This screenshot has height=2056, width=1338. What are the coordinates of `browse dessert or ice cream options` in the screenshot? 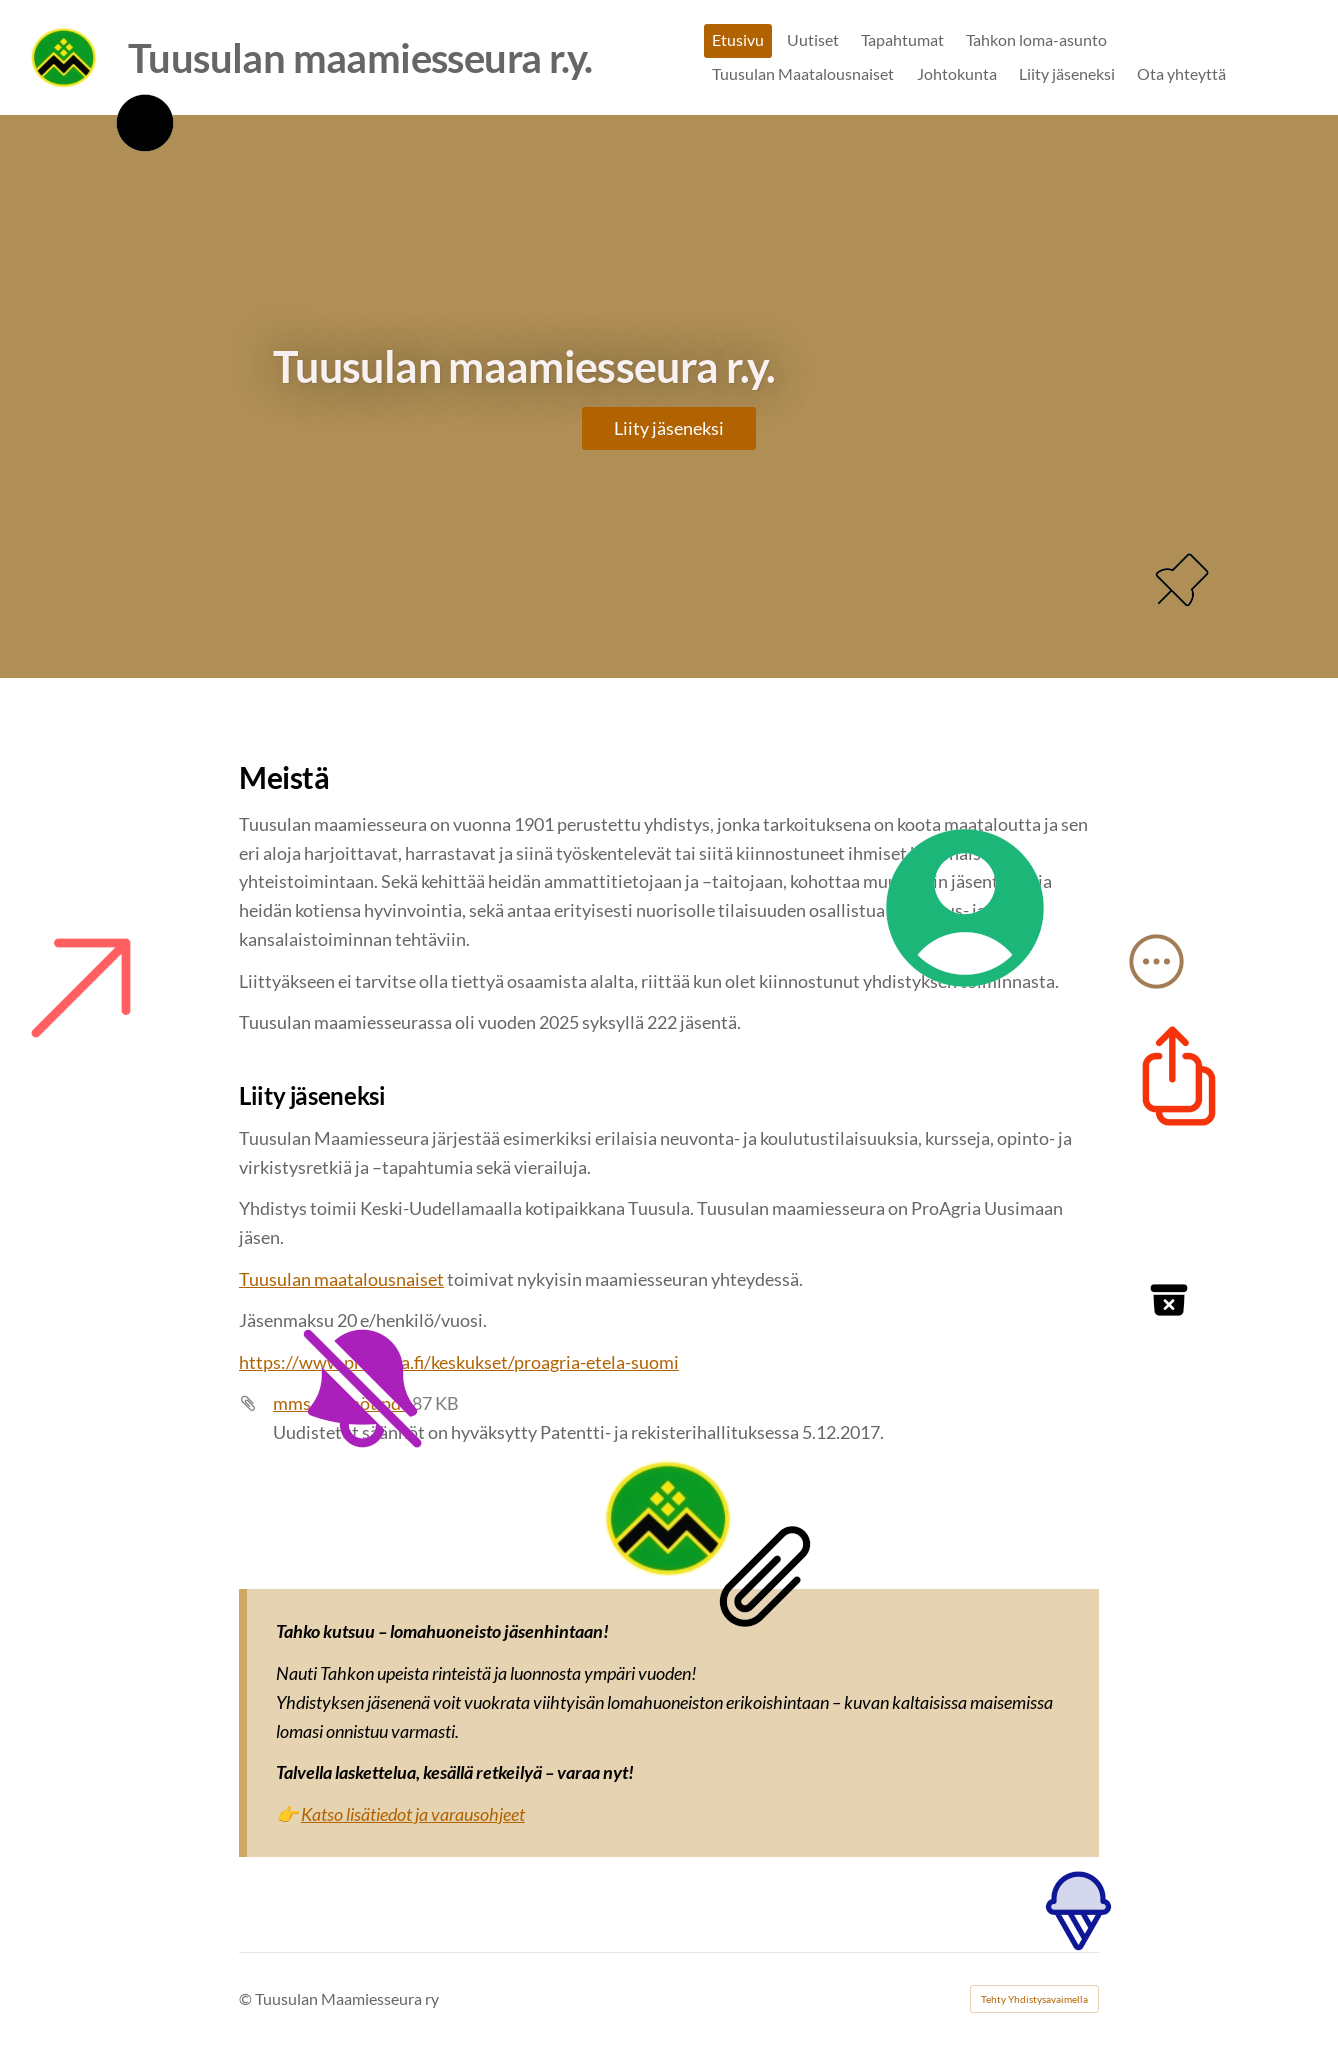 It's located at (1078, 1909).